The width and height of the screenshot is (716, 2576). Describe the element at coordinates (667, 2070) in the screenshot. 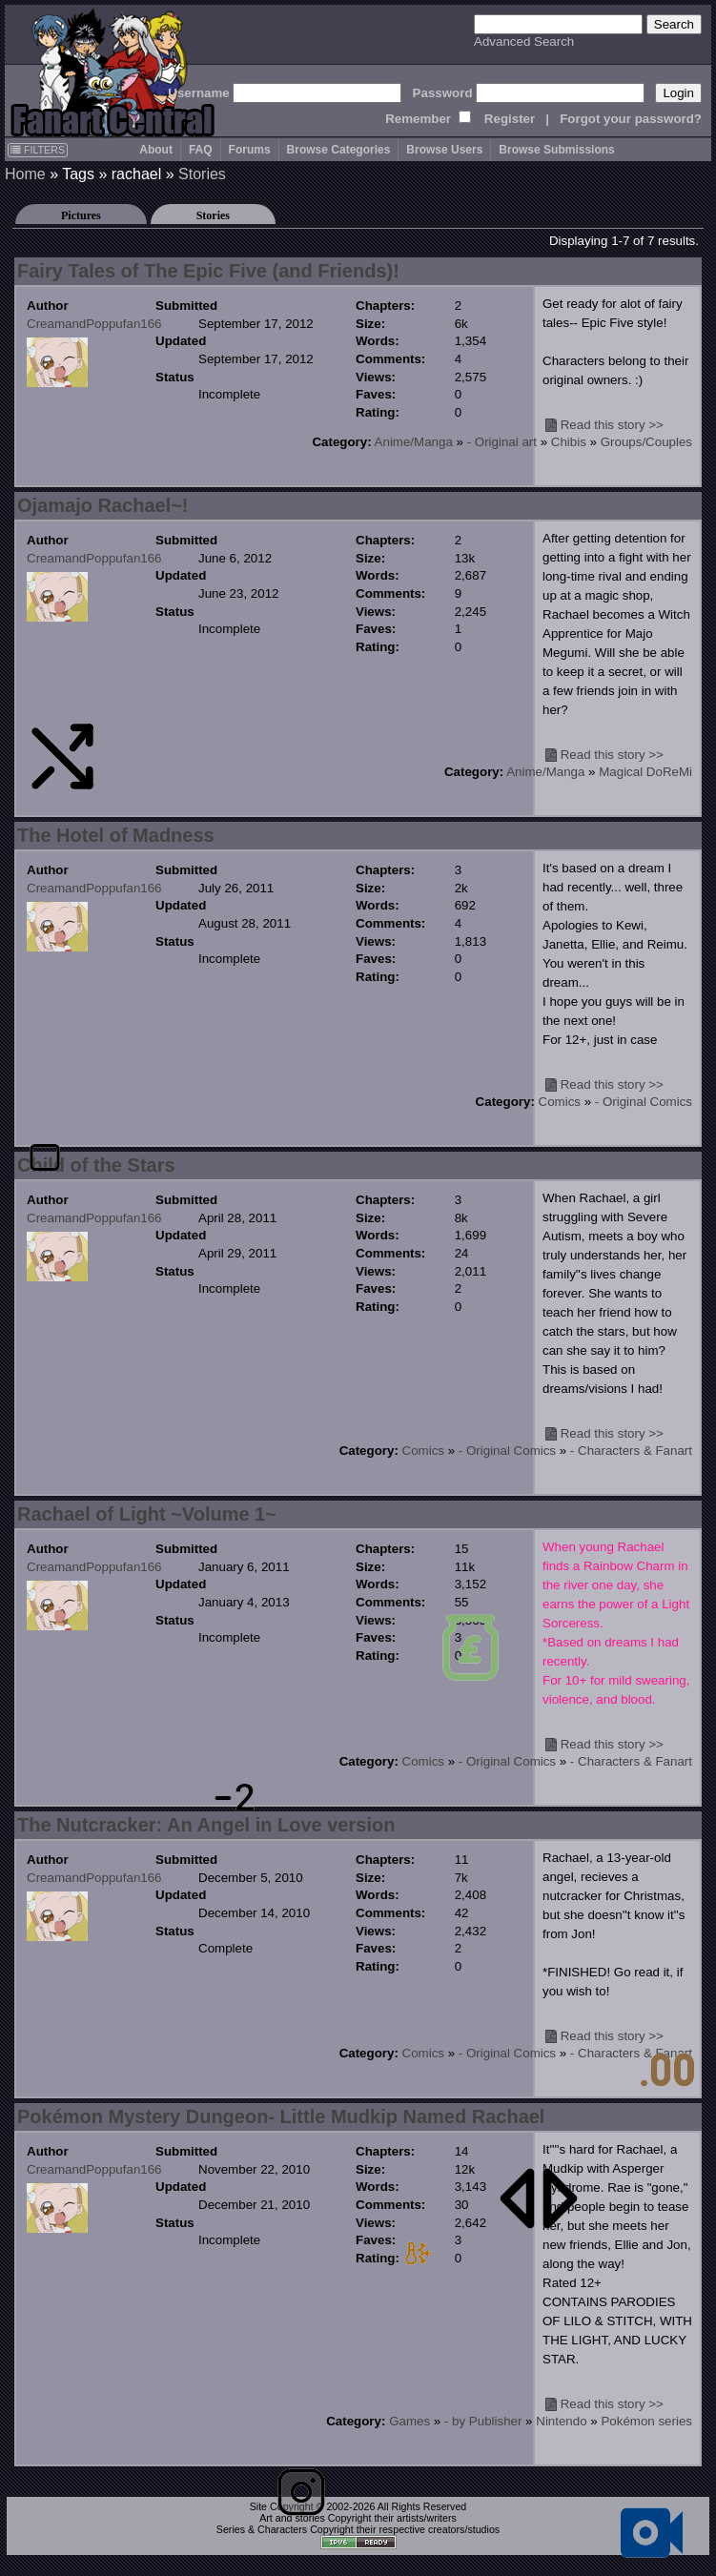

I see `toggle decimal number formatting` at that location.